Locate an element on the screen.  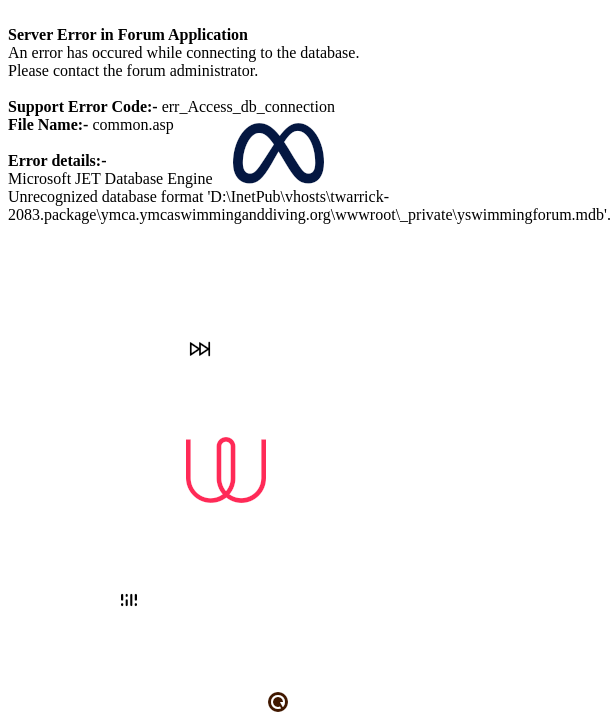
open wire messaging app is located at coordinates (226, 470).